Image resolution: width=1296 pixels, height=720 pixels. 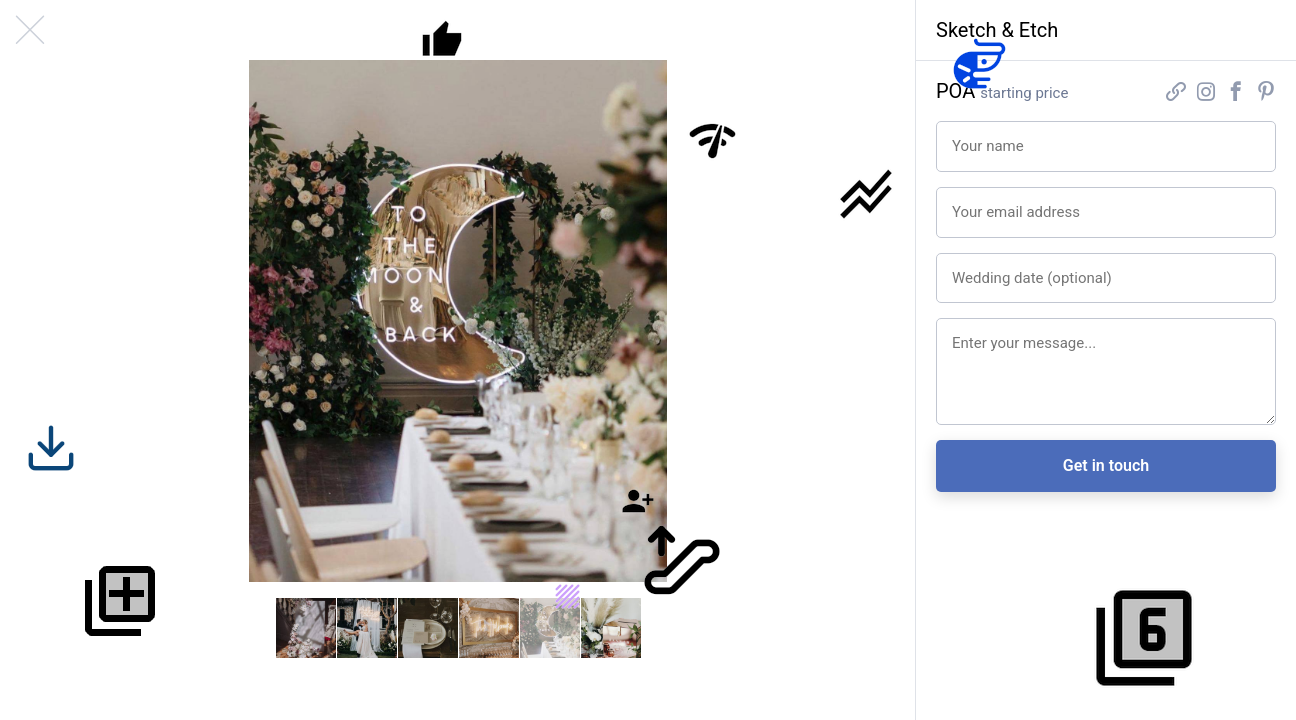 I want to click on download a file or content, so click(x=51, y=448).